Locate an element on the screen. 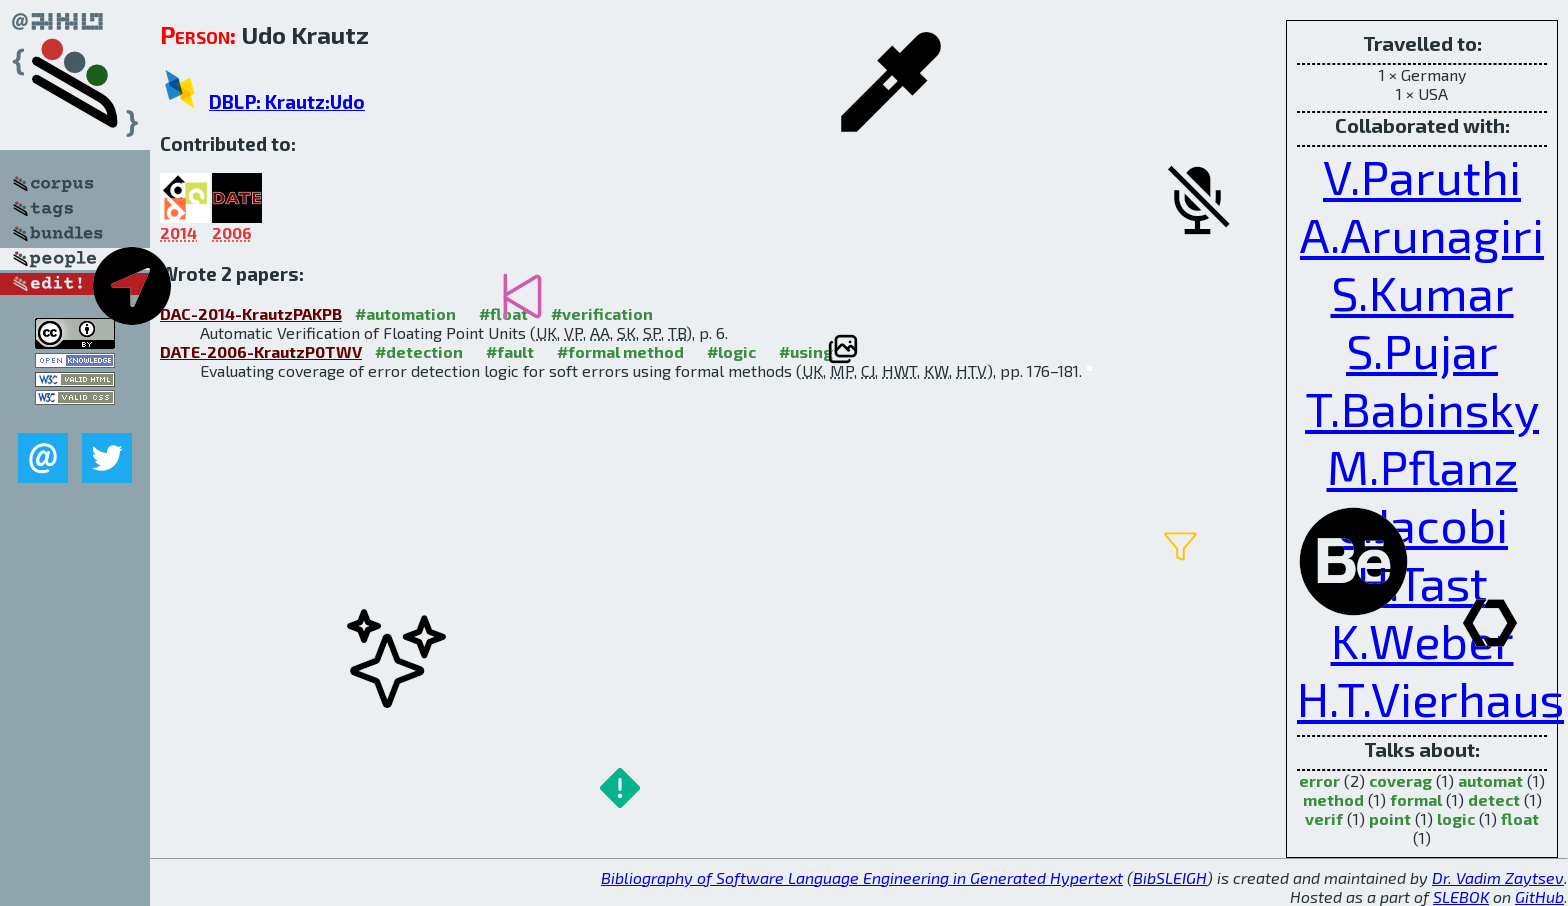 The image size is (1568, 906). access your photo library is located at coordinates (843, 349).